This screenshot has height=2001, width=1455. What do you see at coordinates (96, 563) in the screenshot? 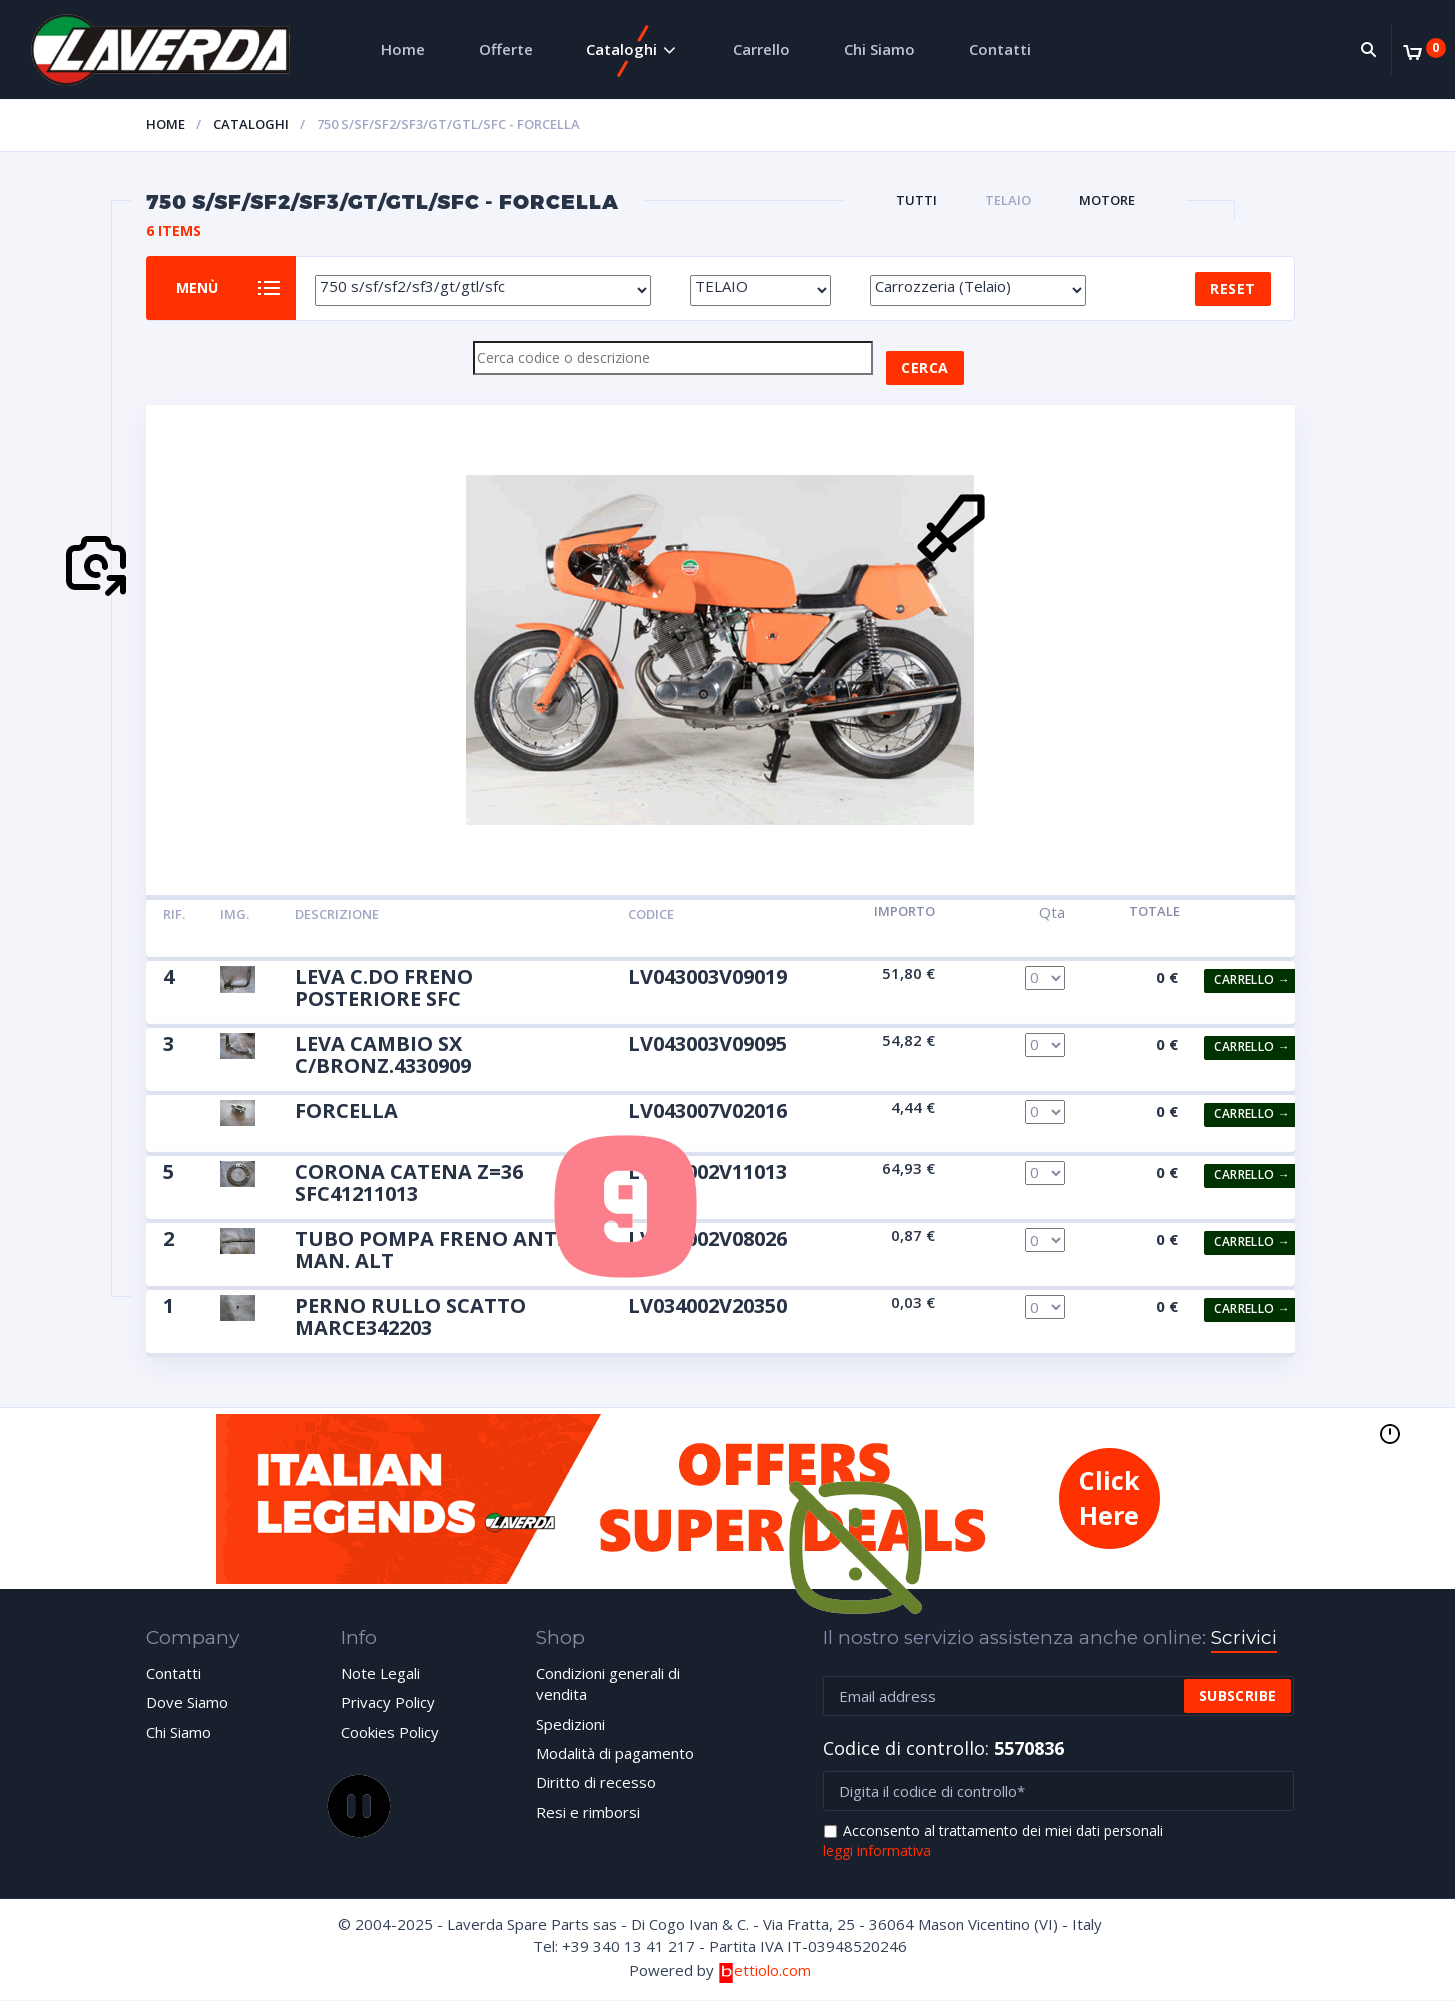
I see `share a photo or image` at bounding box center [96, 563].